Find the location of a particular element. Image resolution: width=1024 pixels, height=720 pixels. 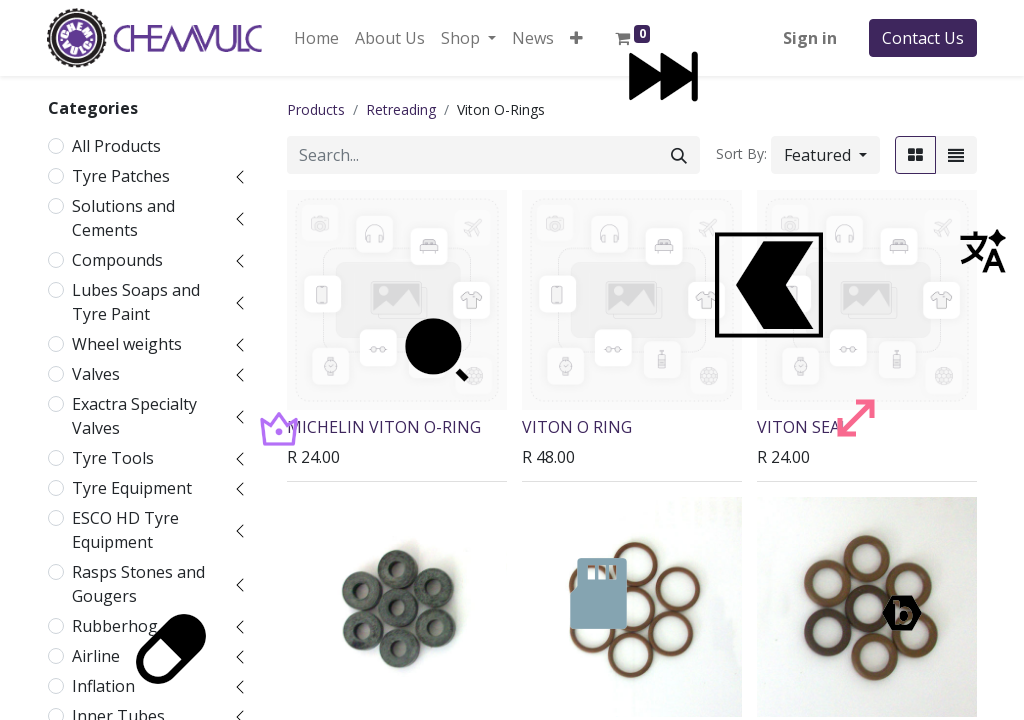

expand content to full screen is located at coordinates (856, 418).